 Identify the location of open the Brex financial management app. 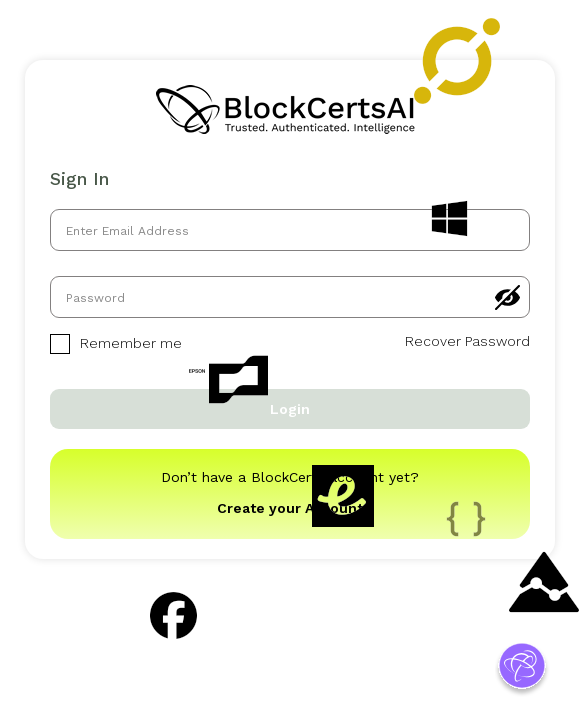
(238, 379).